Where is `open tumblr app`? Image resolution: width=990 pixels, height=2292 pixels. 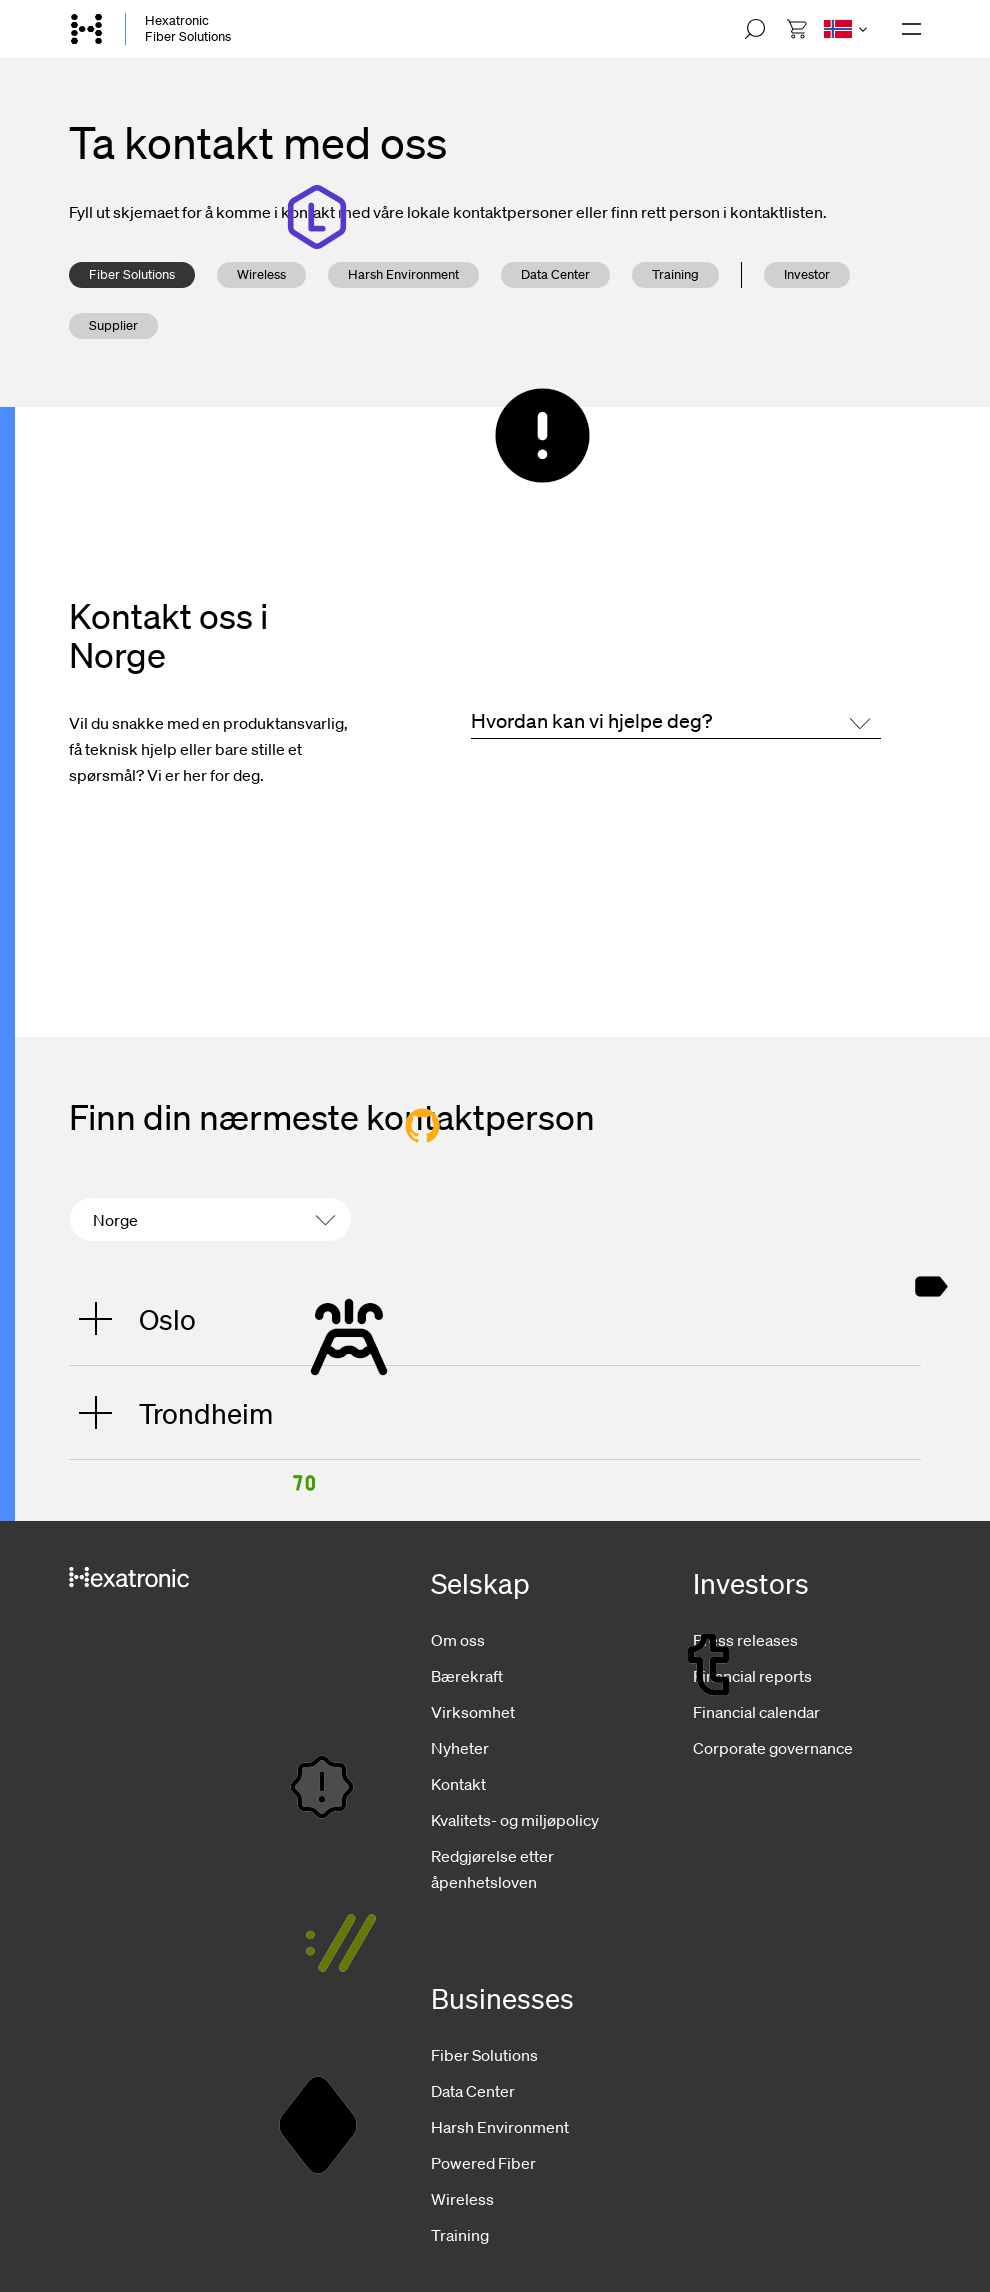 open tumblr app is located at coordinates (708, 1664).